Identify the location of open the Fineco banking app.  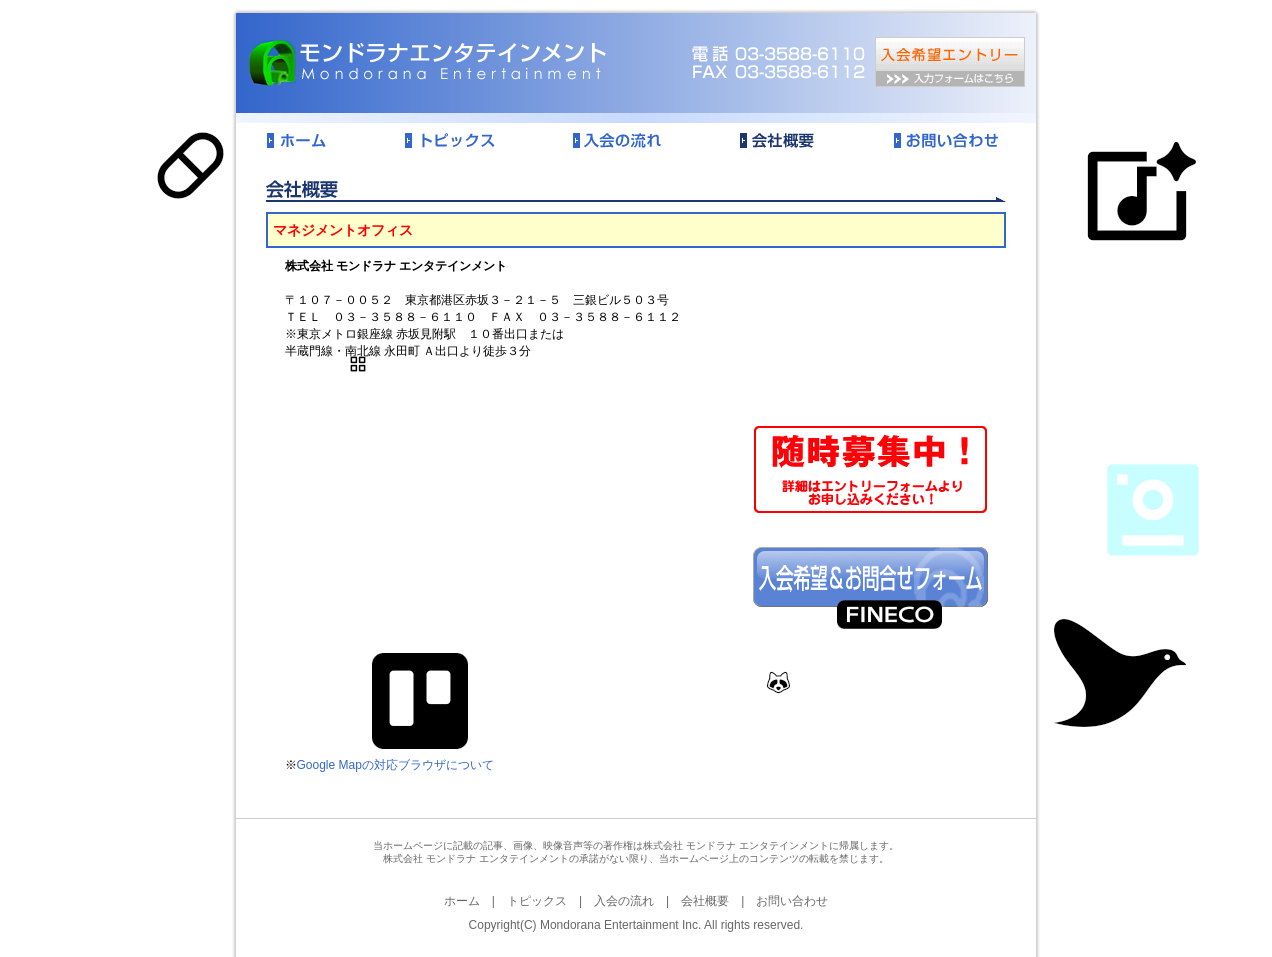
(889, 614).